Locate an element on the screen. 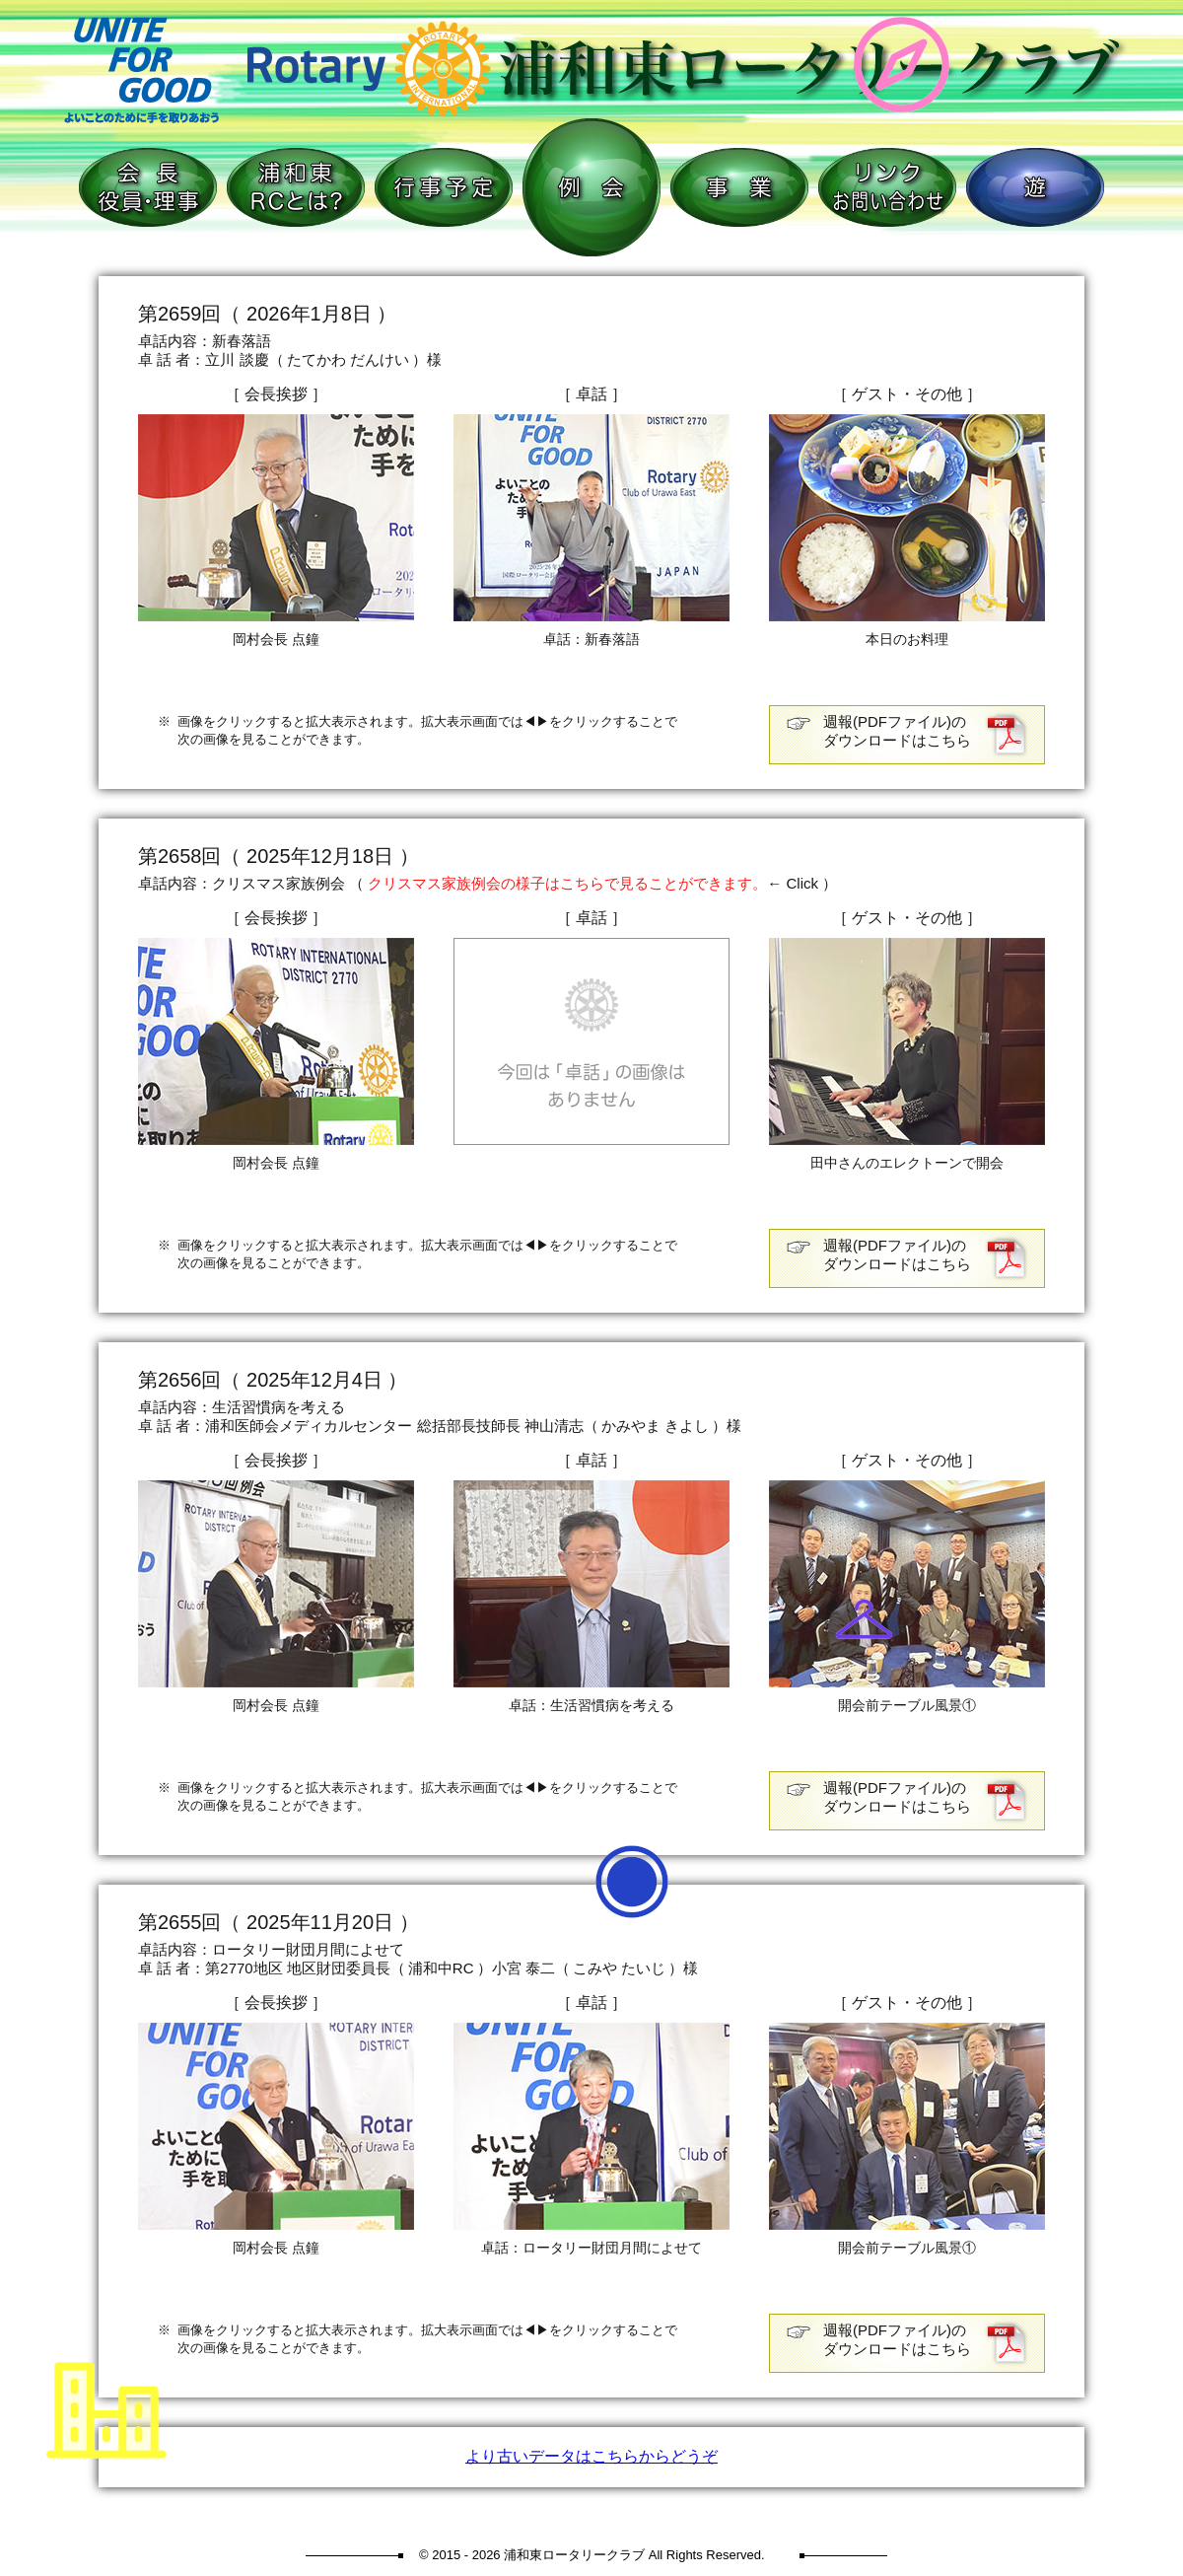 This screenshot has height=2576, width=1183. view city or urban location is located at coordinates (106, 2410).